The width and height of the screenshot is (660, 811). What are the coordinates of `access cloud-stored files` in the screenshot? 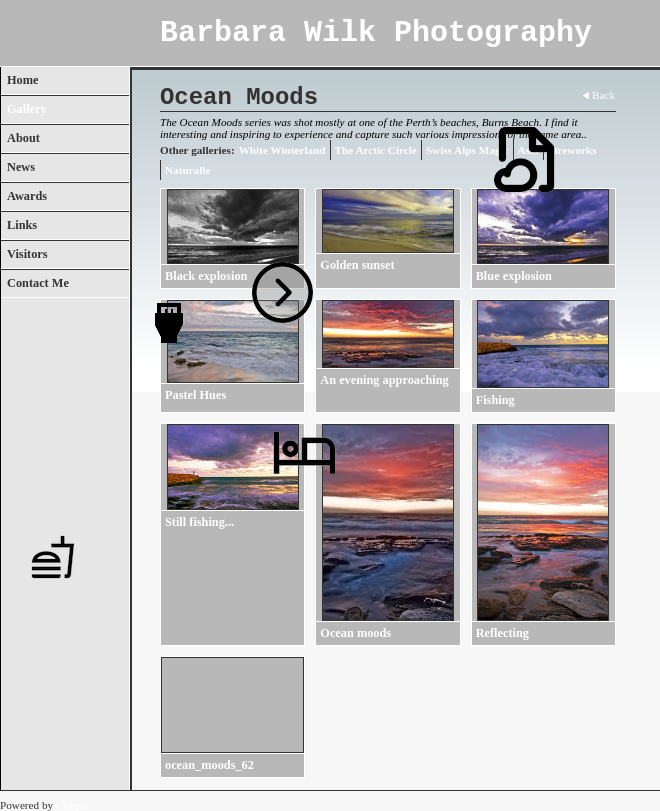 It's located at (526, 159).